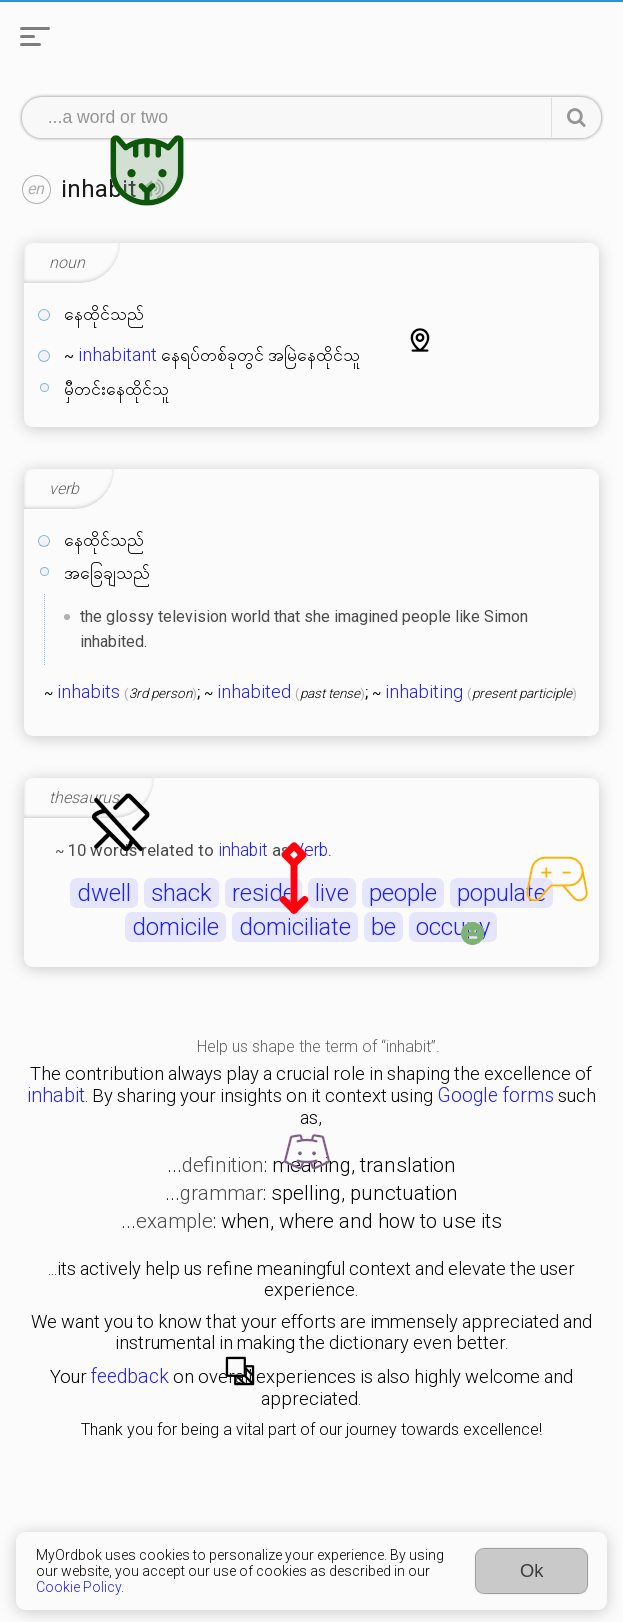 The image size is (623, 1622). I want to click on subtract or remove a layer from selection, so click(240, 1371).